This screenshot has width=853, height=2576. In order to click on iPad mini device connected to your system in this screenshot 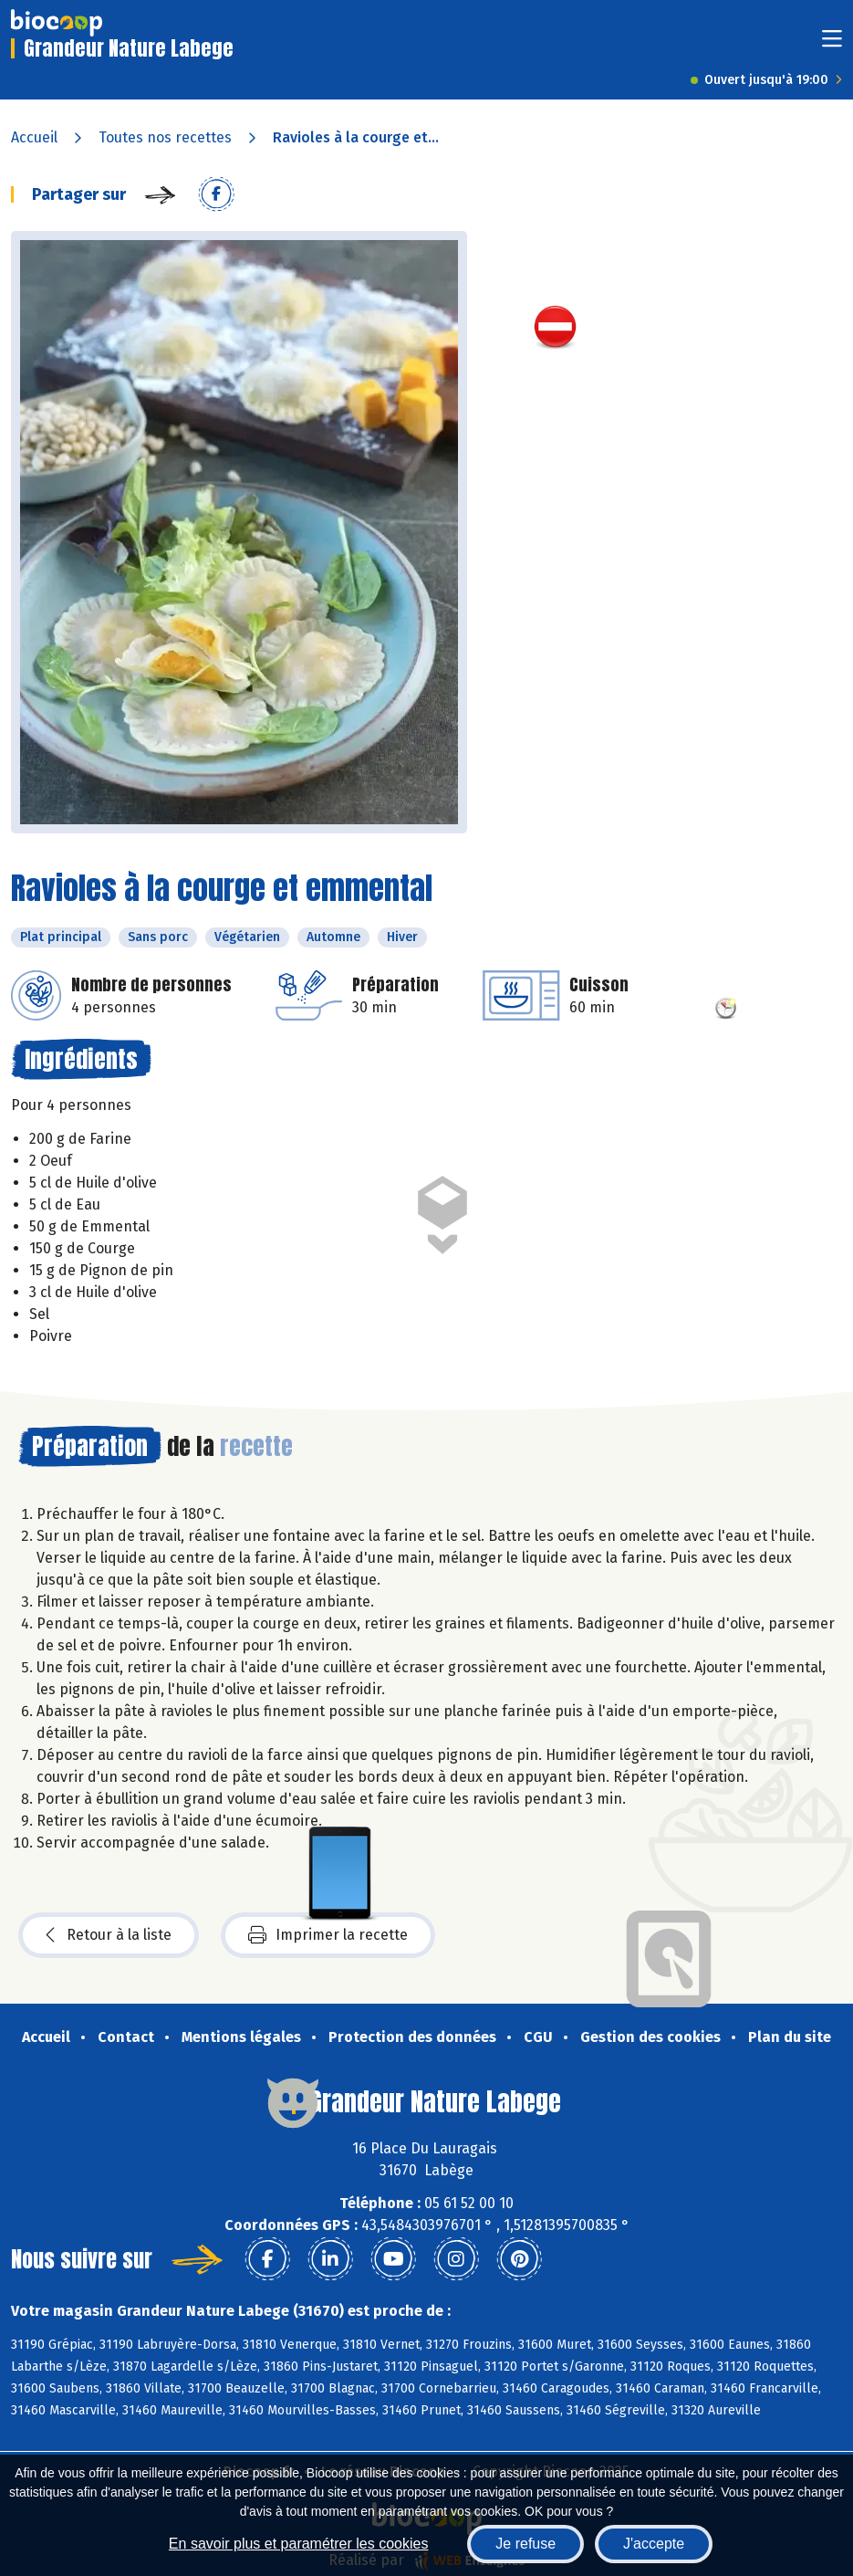, I will do `click(339, 1864)`.